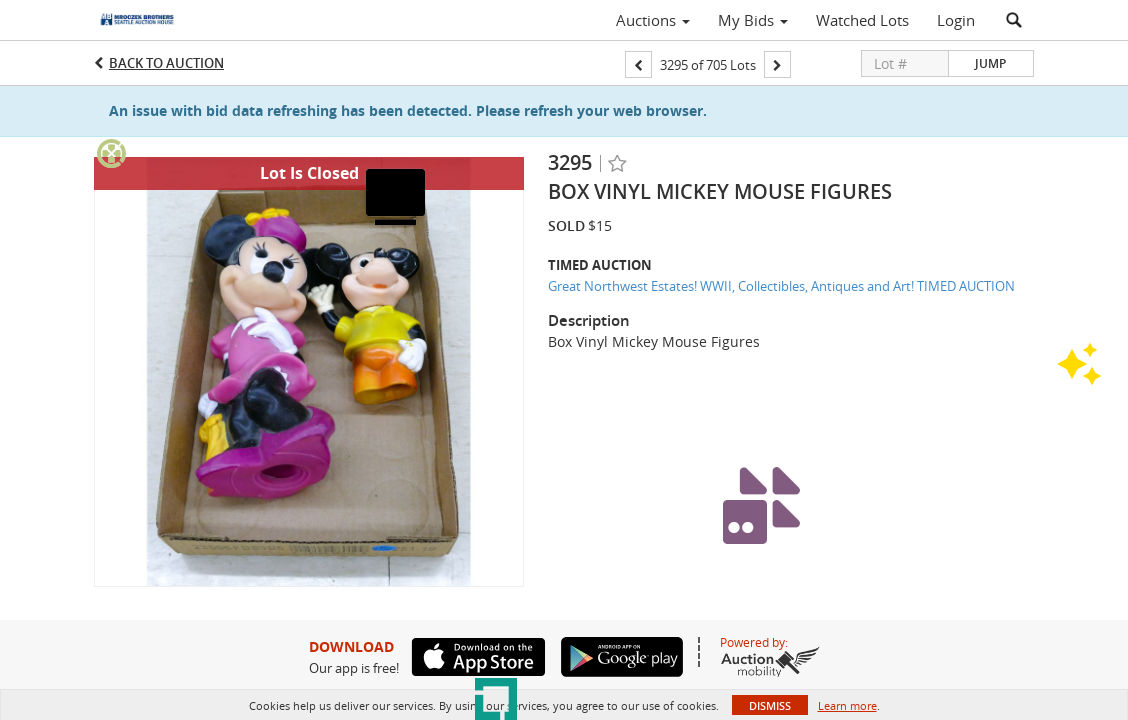  What do you see at coordinates (496, 699) in the screenshot?
I see `linux foundation logo` at bounding box center [496, 699].